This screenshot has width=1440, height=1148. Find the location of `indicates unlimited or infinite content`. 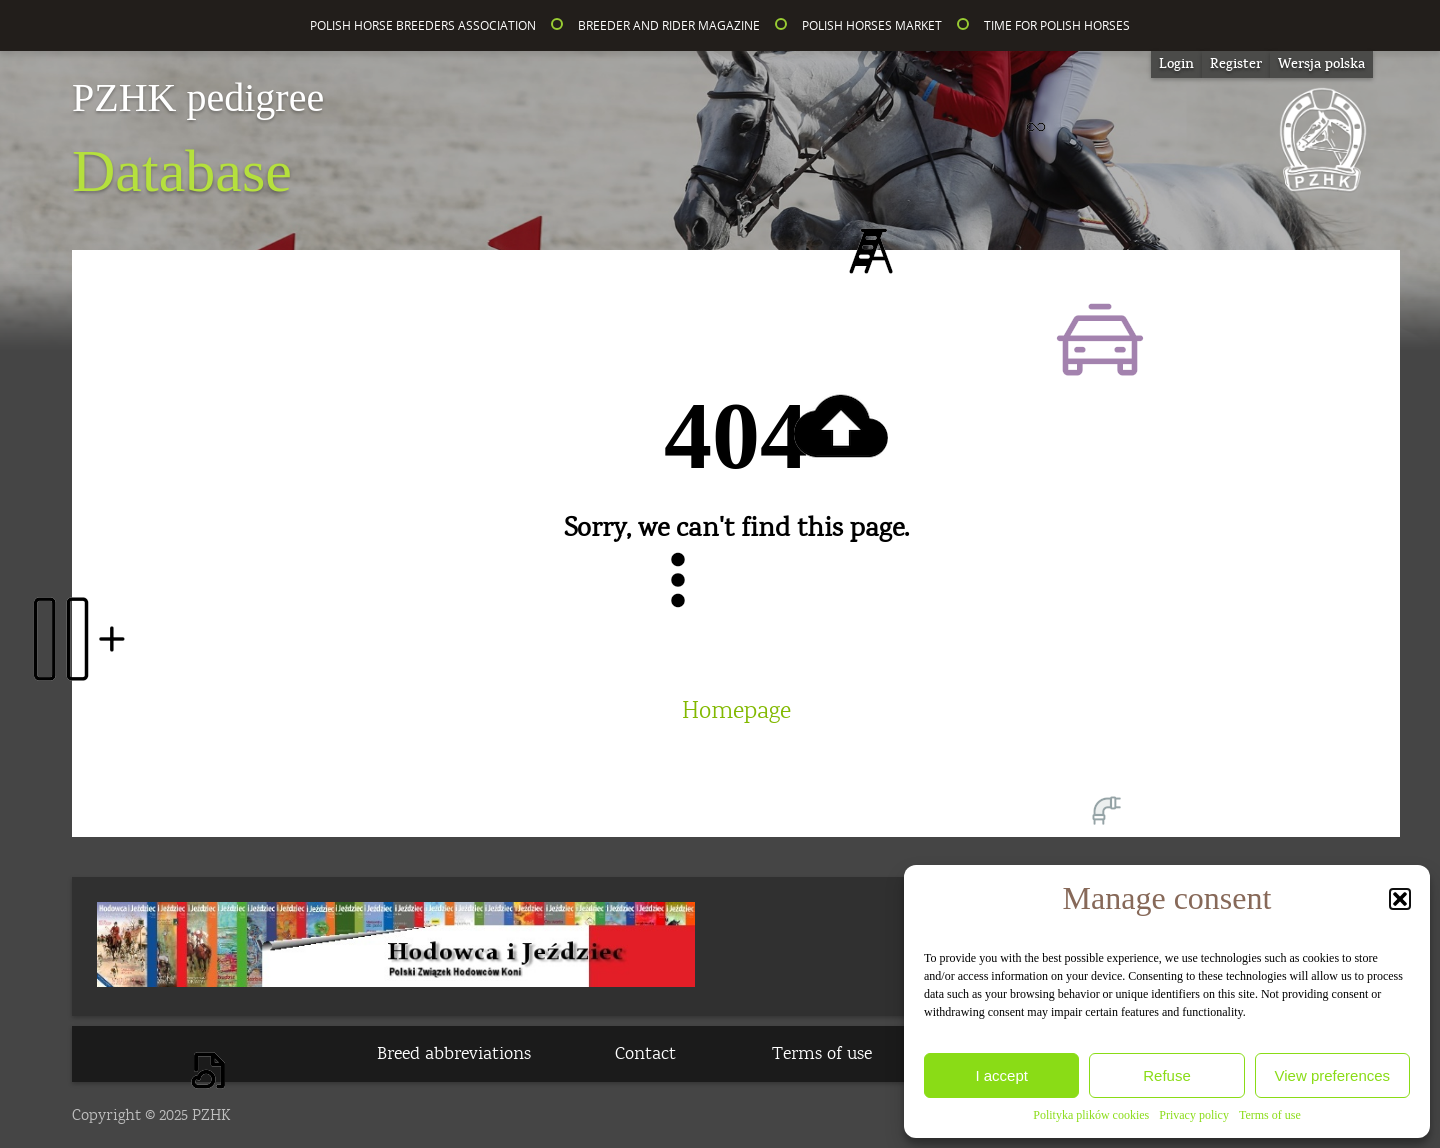

indicates unlimited or infinite content is located at coordinates (1036, 127).